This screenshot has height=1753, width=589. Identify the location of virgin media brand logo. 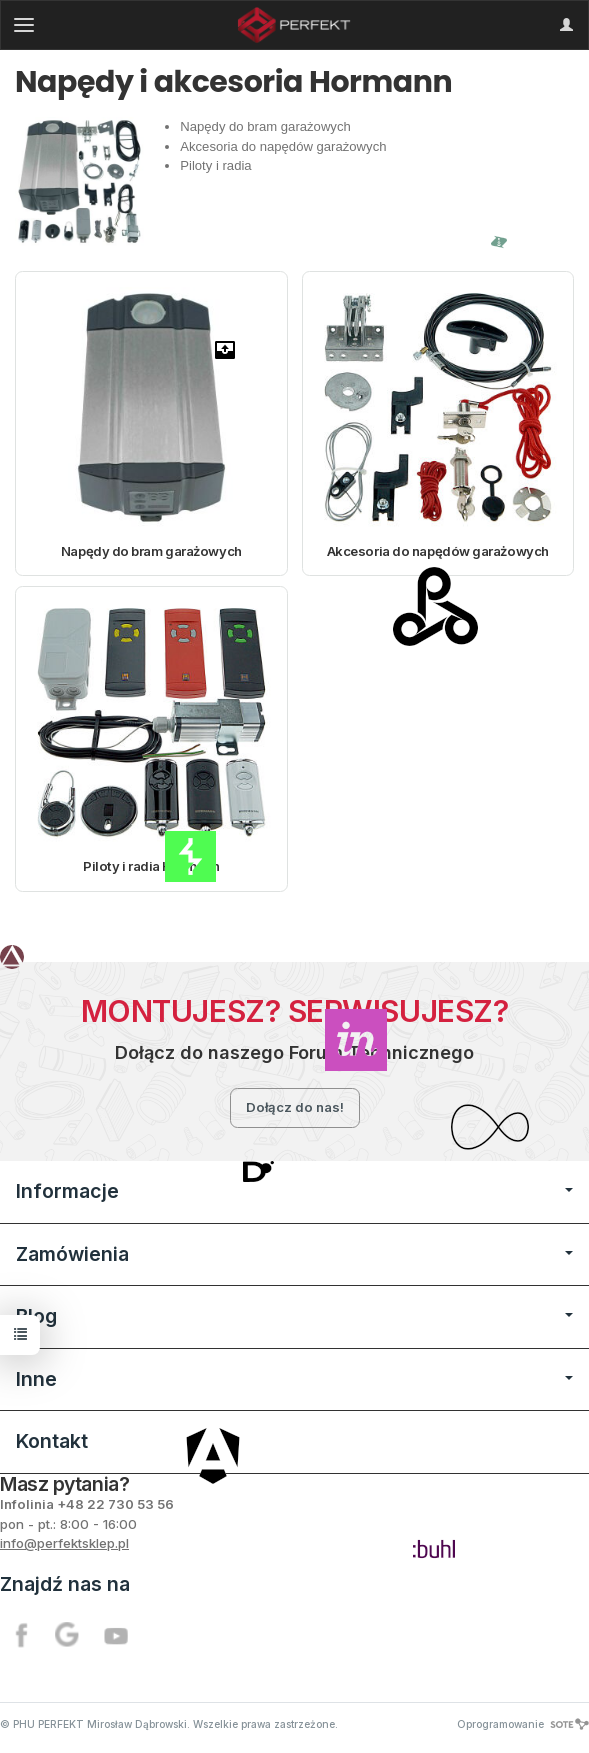
(490, 1127).